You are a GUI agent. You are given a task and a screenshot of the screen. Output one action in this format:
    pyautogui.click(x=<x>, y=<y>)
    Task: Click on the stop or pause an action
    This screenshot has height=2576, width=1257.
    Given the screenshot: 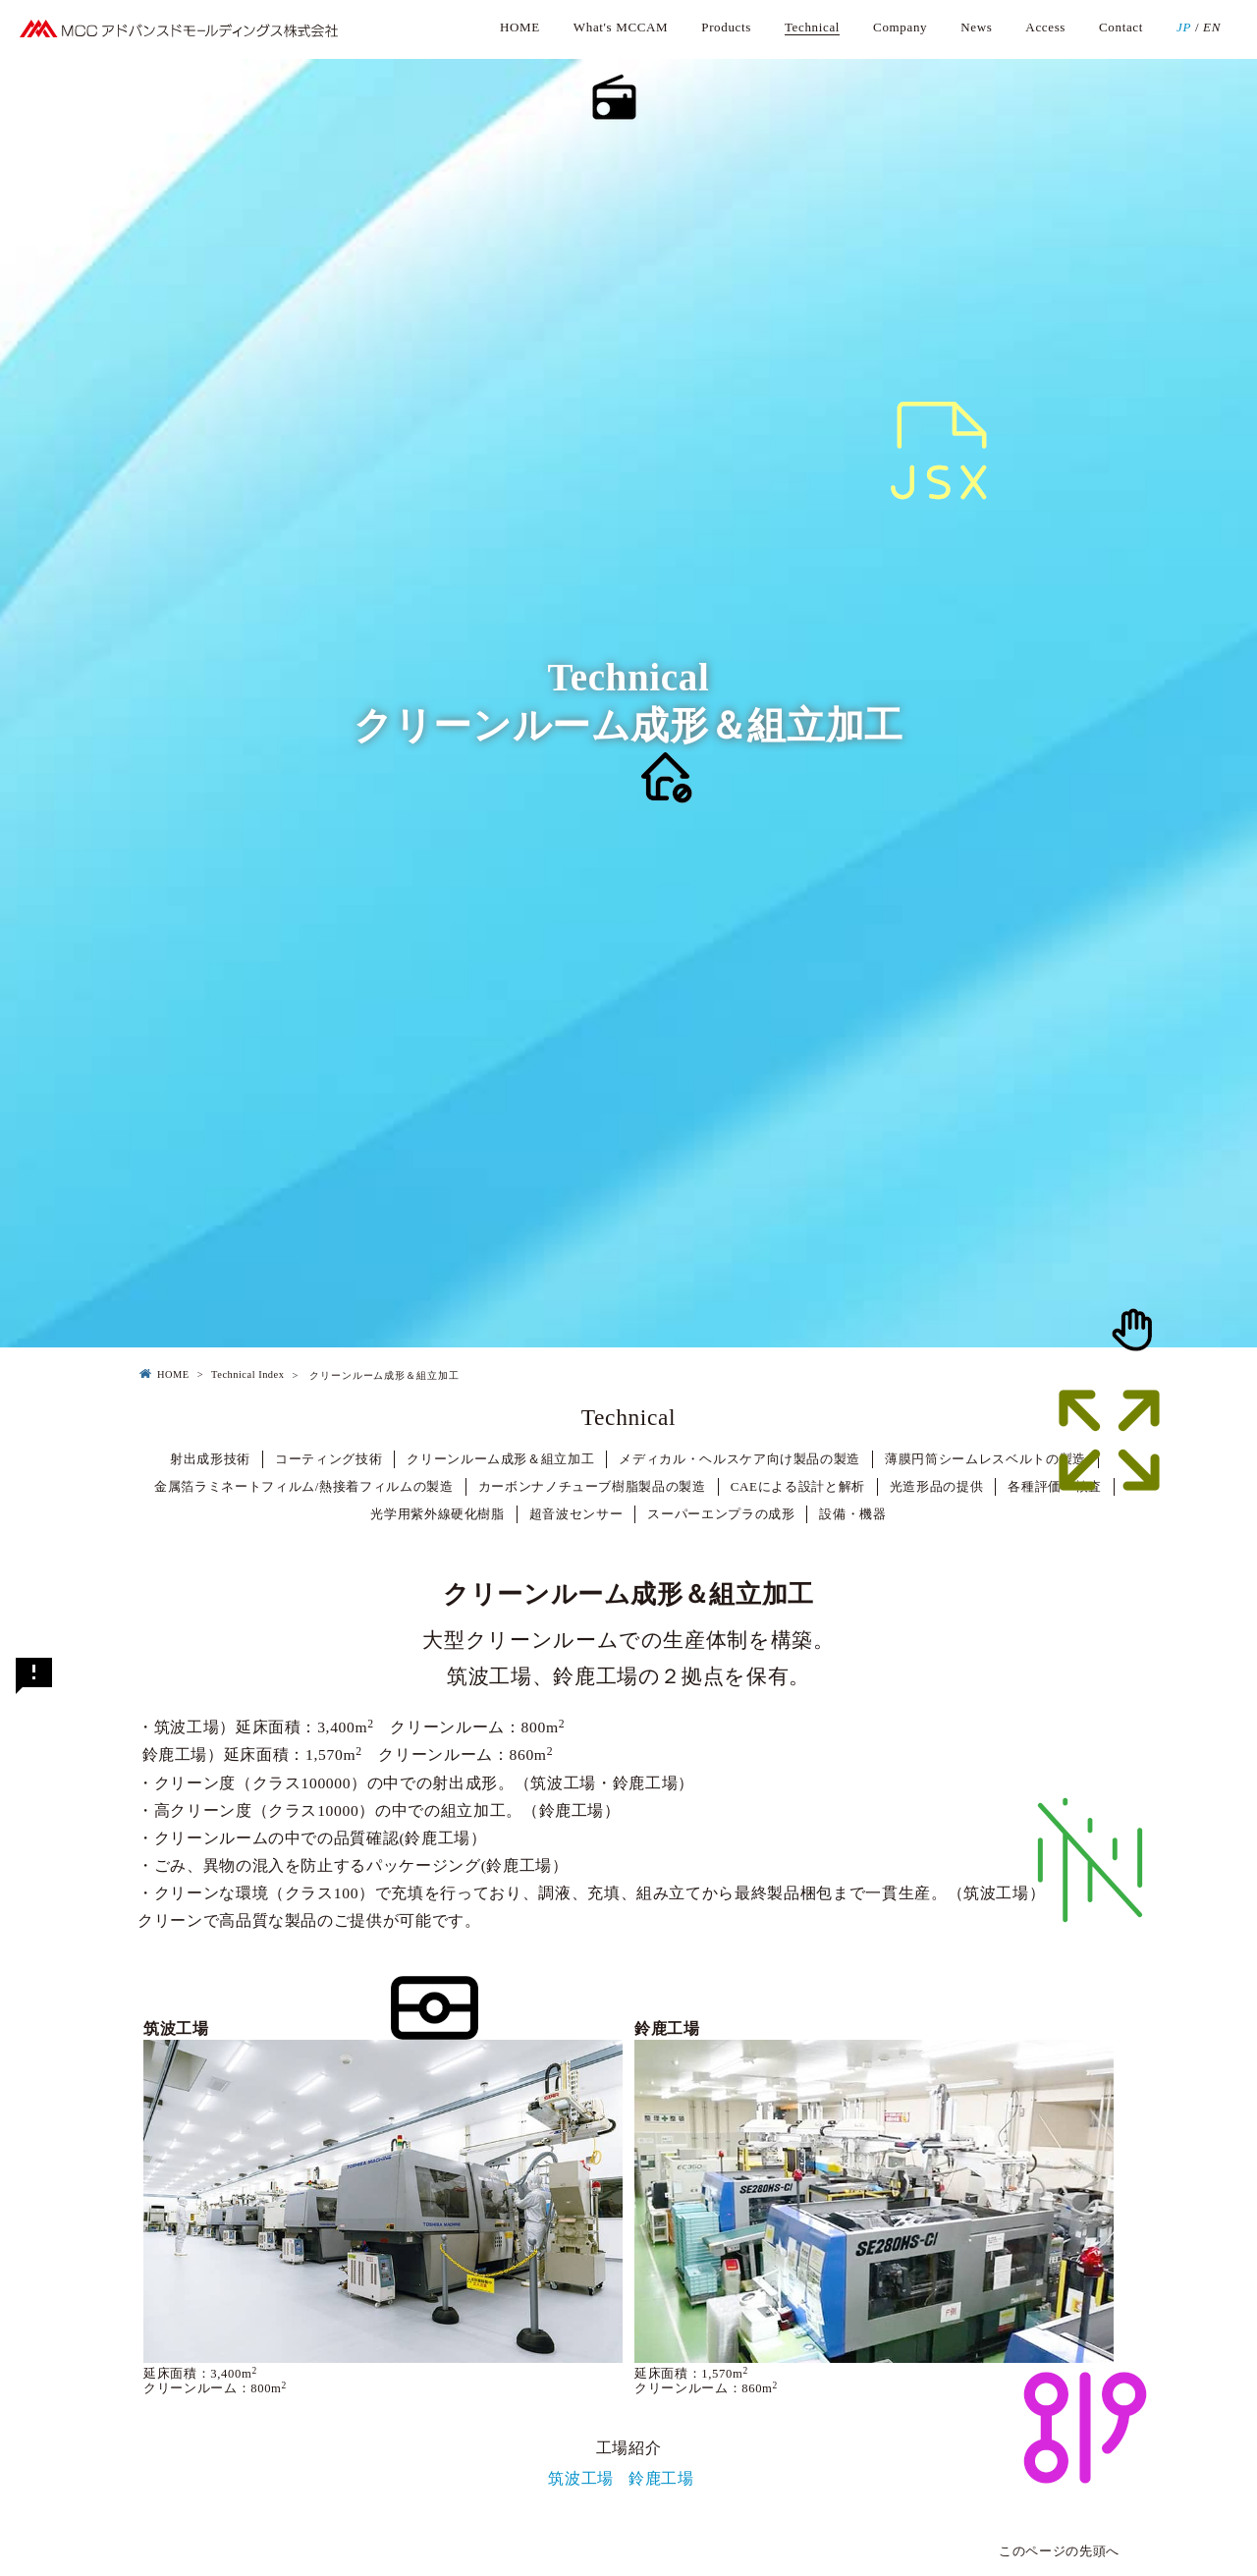 What is the action you would take?
    pyautogui.click(x=1133, y=1330)
    